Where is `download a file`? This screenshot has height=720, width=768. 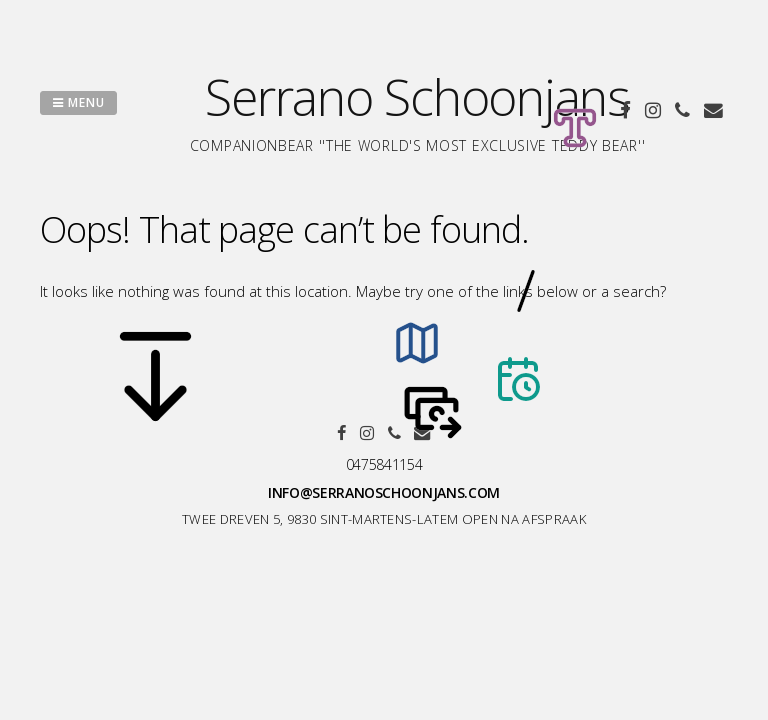 download a file is located at coordinates (155, 376).